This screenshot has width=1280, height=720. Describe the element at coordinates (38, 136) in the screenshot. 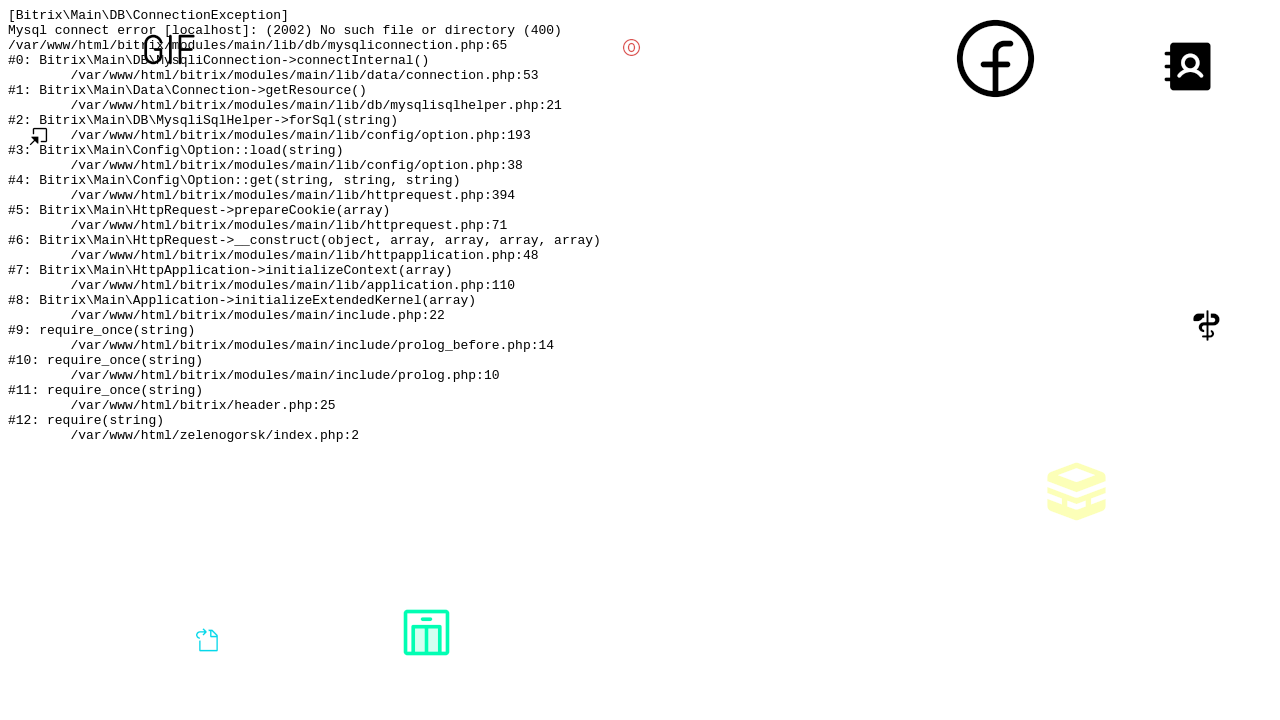

I see `import or bring content into a container` at that location.